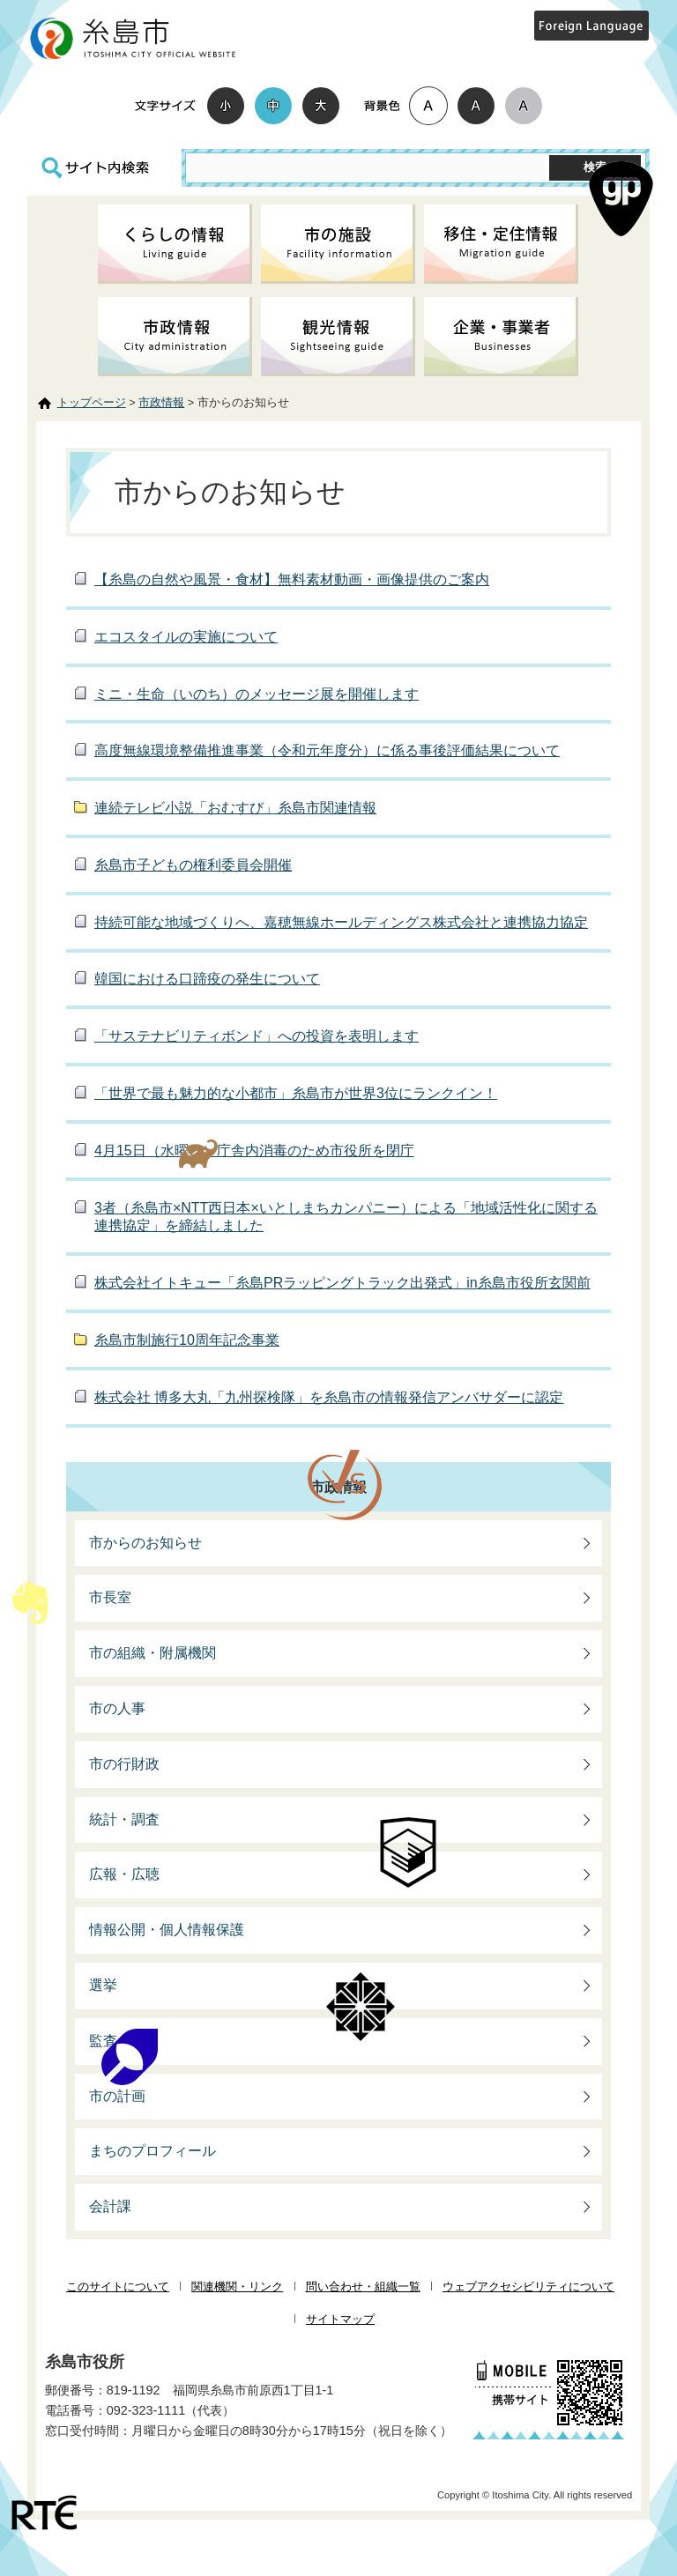 The height and width of the screenshot is (2576, 677). What do you see at coordinates (30, 1603) in the screenshot?
I see `open Evernote app` at bounding box center [30, 1603].